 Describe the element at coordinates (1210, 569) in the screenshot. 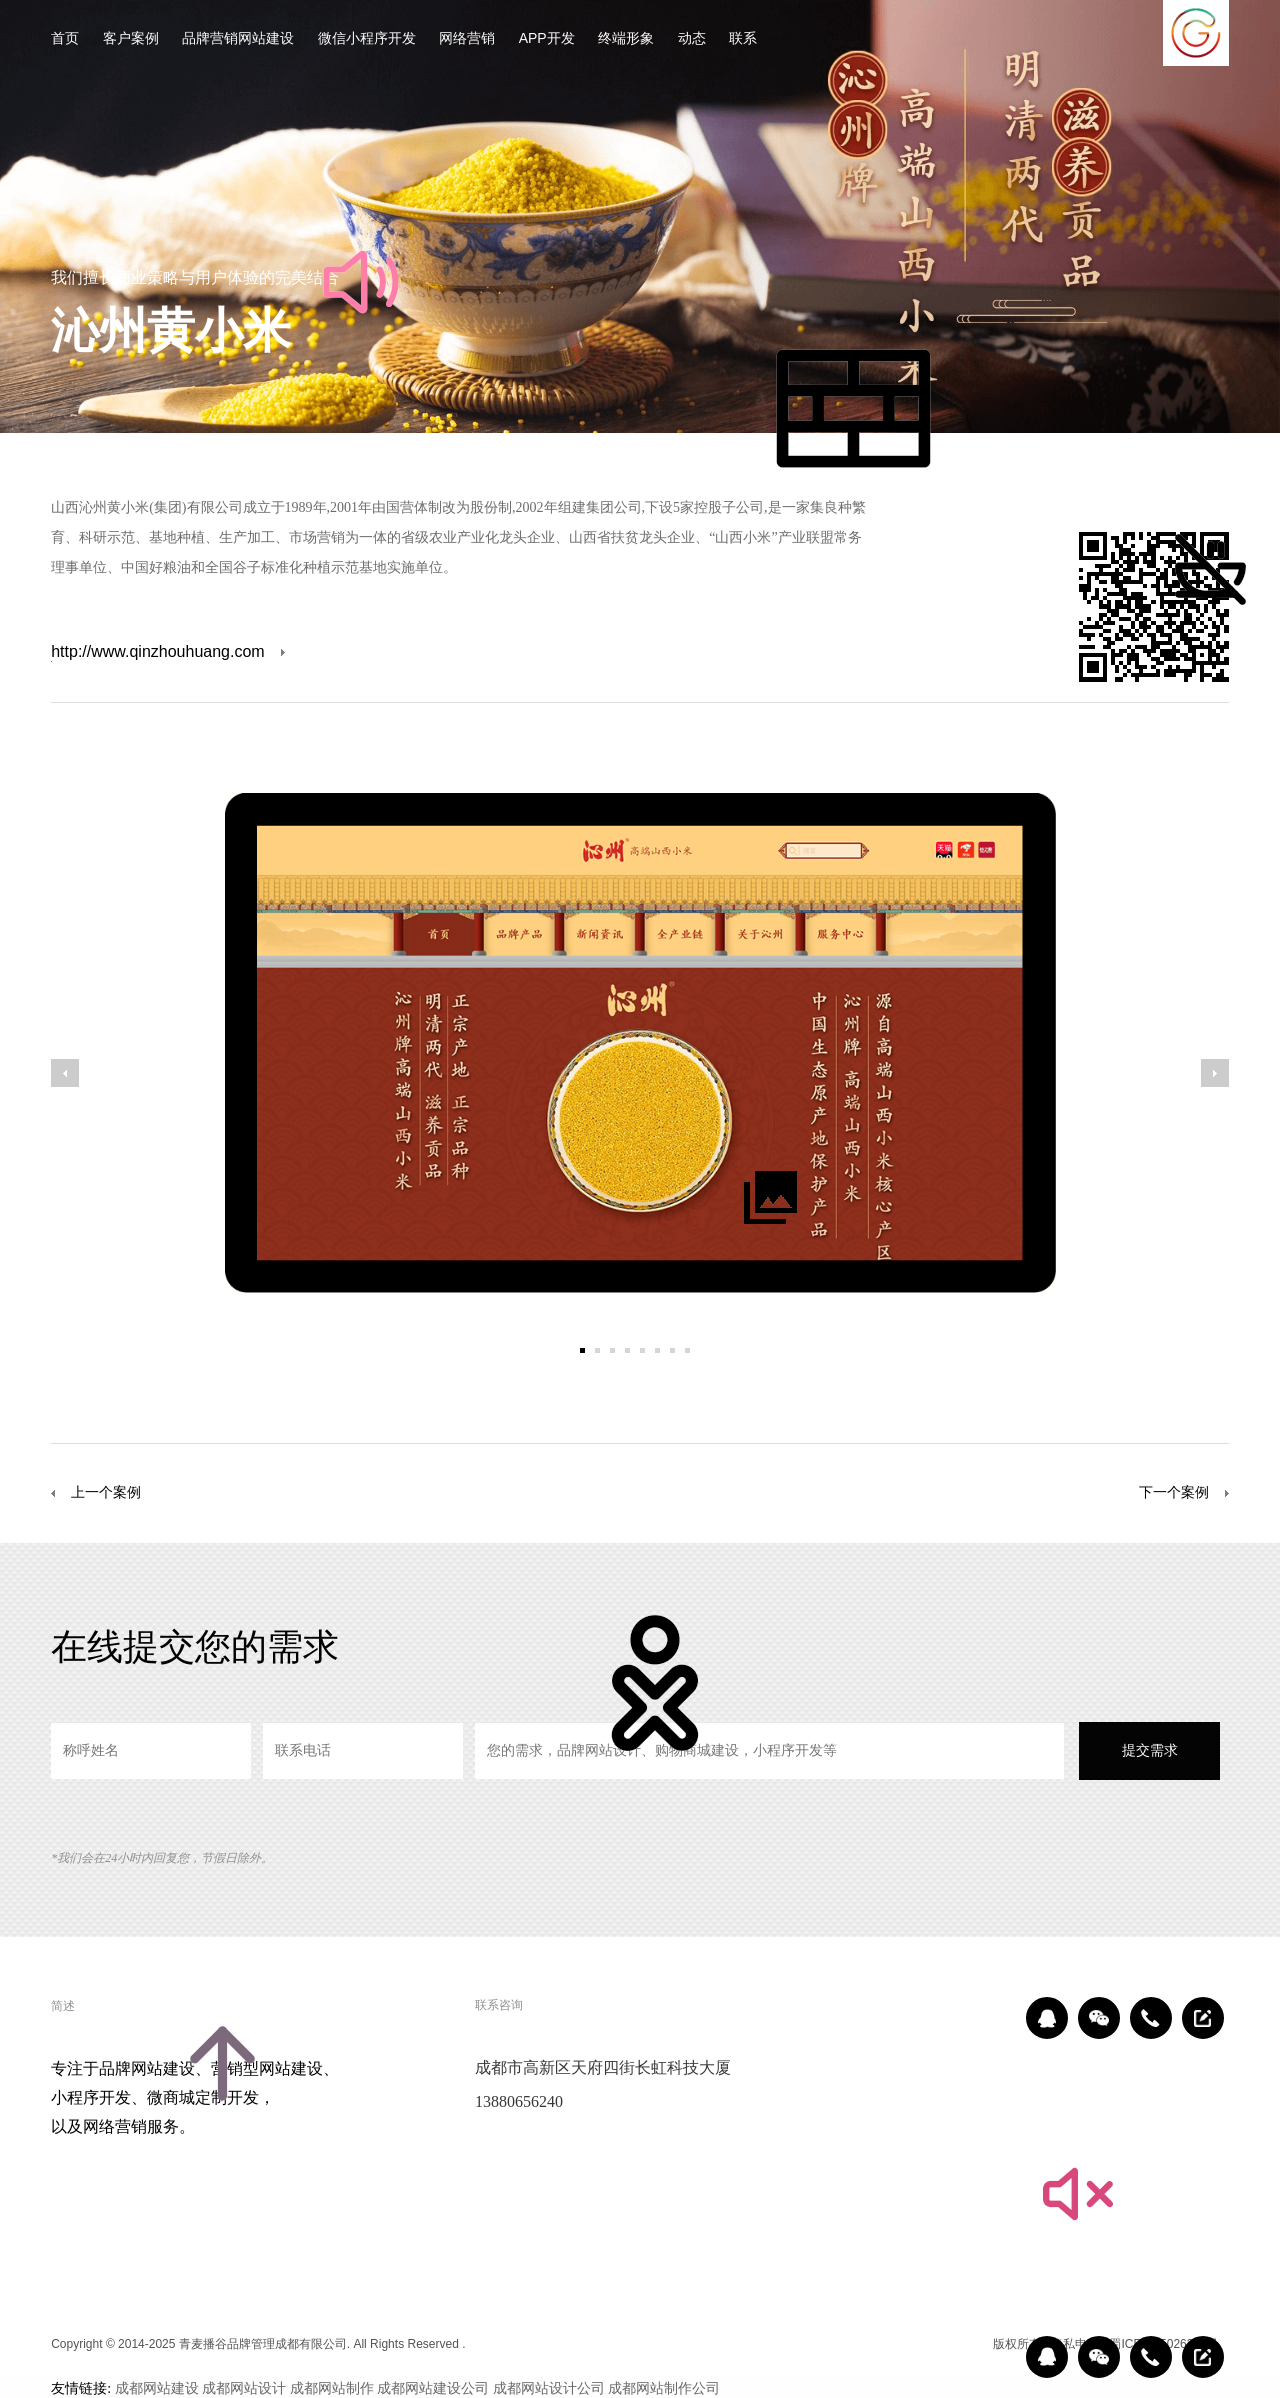

I see `soup or hot food unavailable` at that location.